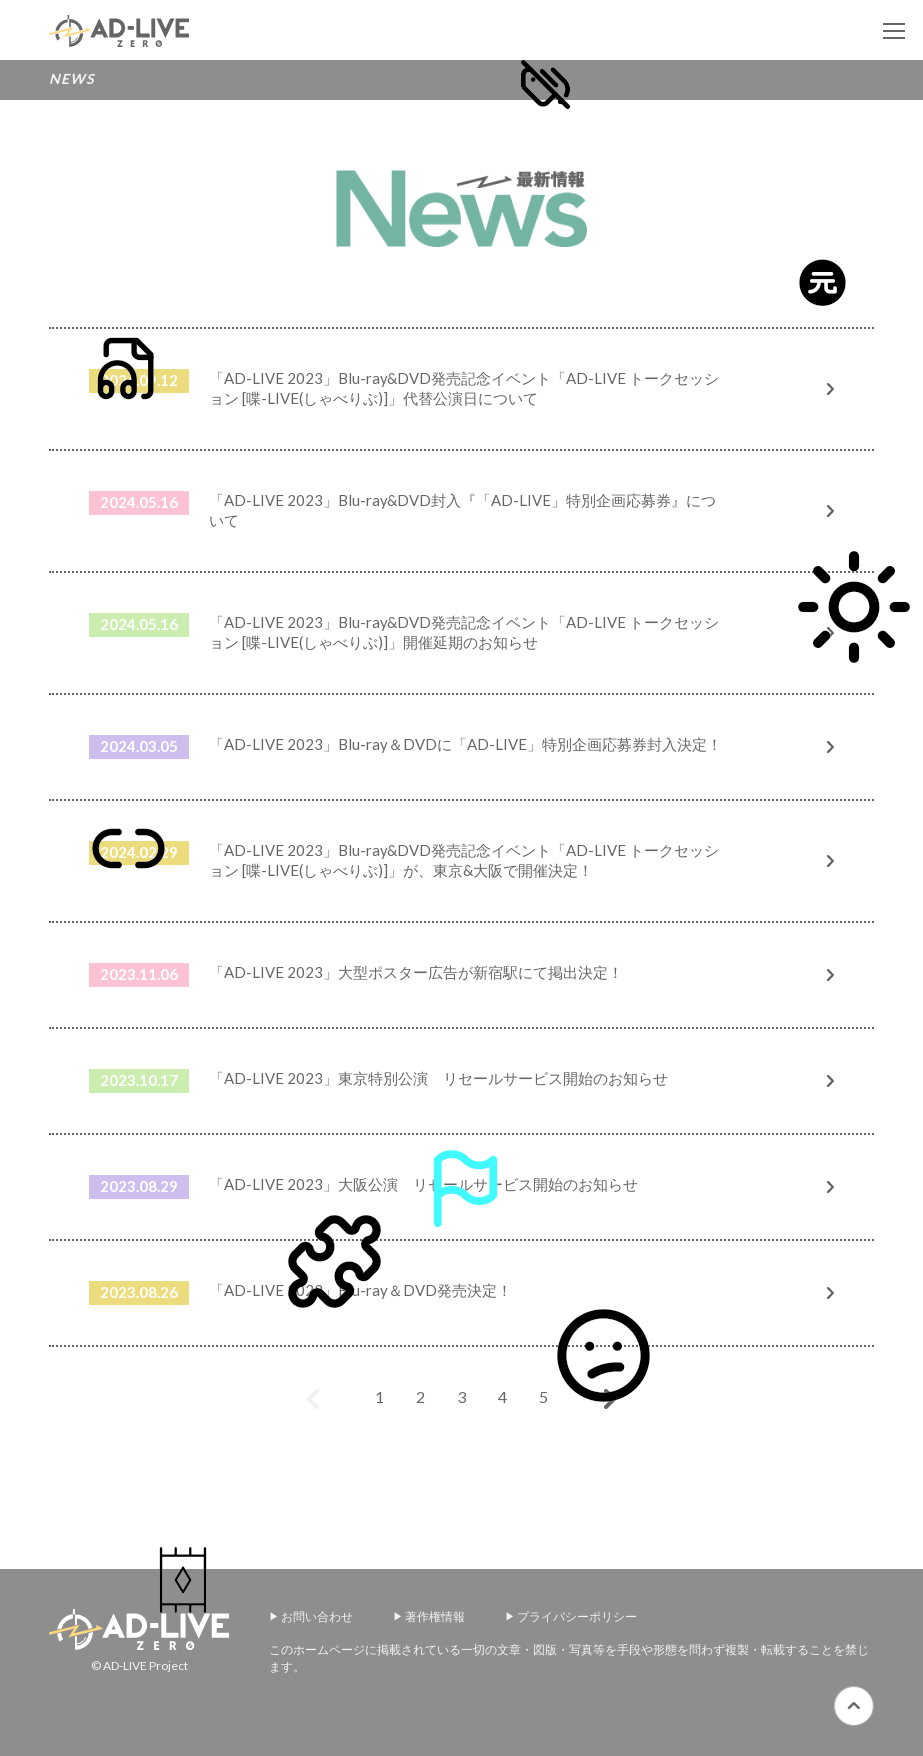 The width and height of the screenshot is (923, 1756). What do you see at coordinates (603, 1355) in the screenshot?
I see `indicates a confused or uncertain state` at bounding box center [603, 1355].